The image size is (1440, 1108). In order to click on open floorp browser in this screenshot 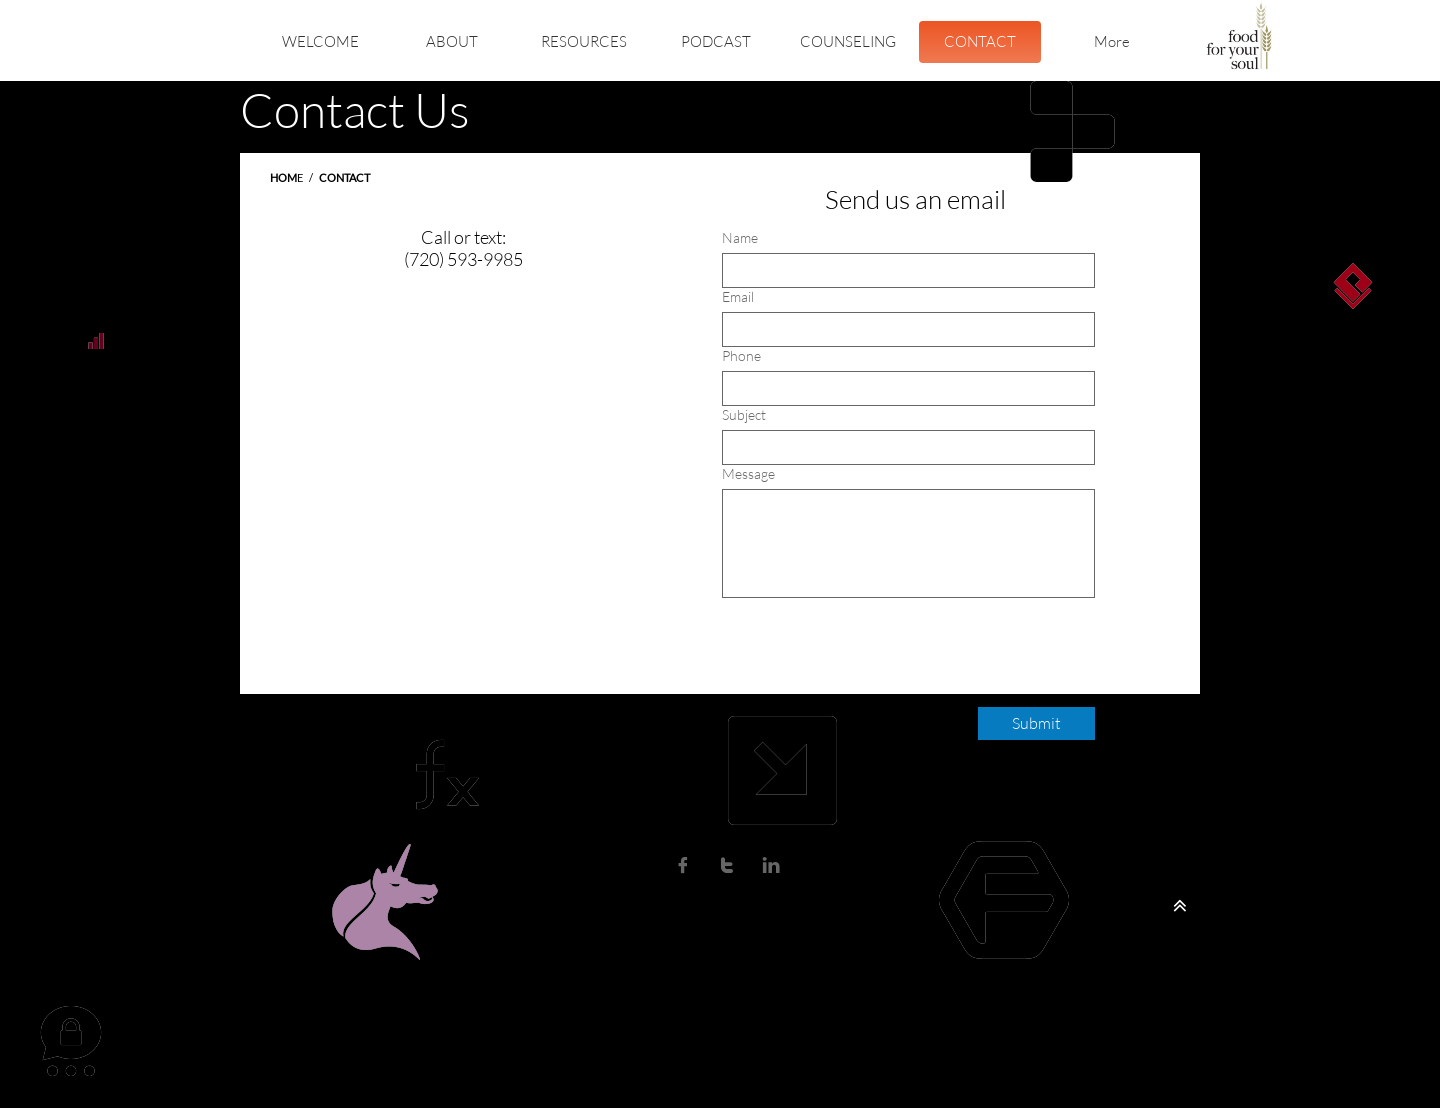, I will do `click(1004, 900)`.